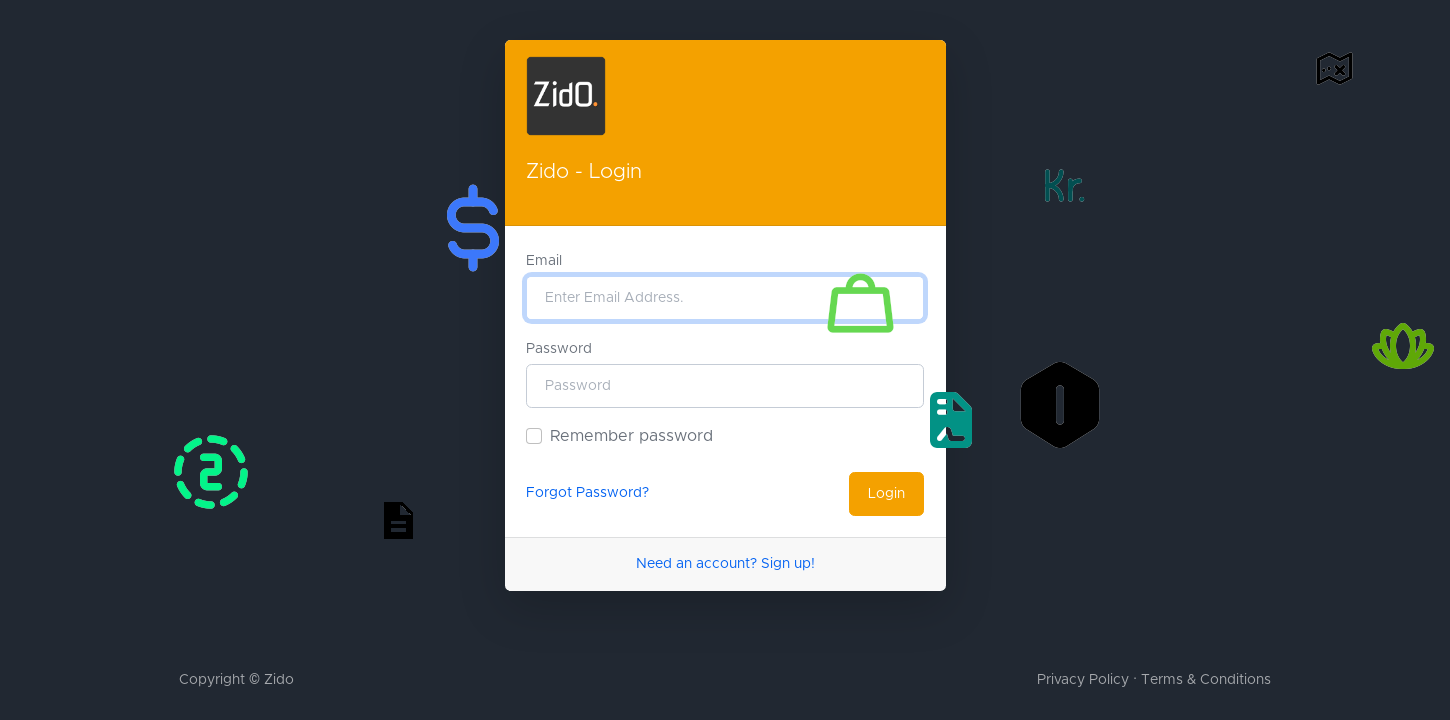  I want to click on view or sign a contract document, so click(951, 420).